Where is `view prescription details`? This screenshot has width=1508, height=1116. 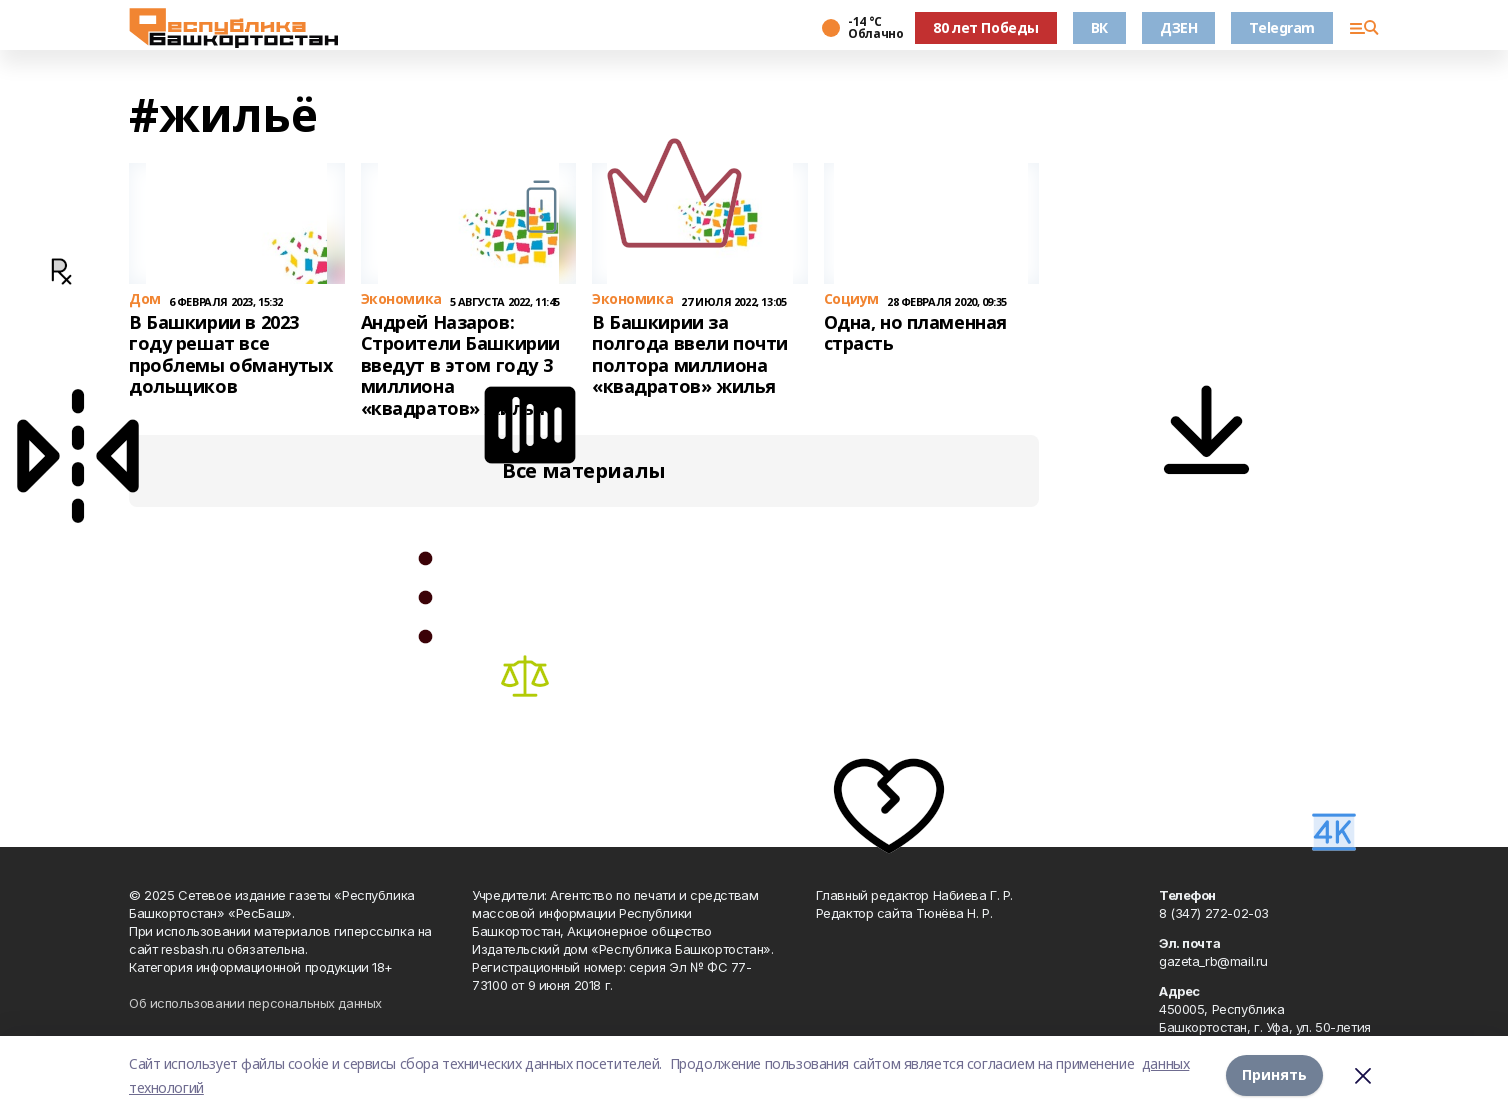 view prescription details is located at coordinates (60, 271).